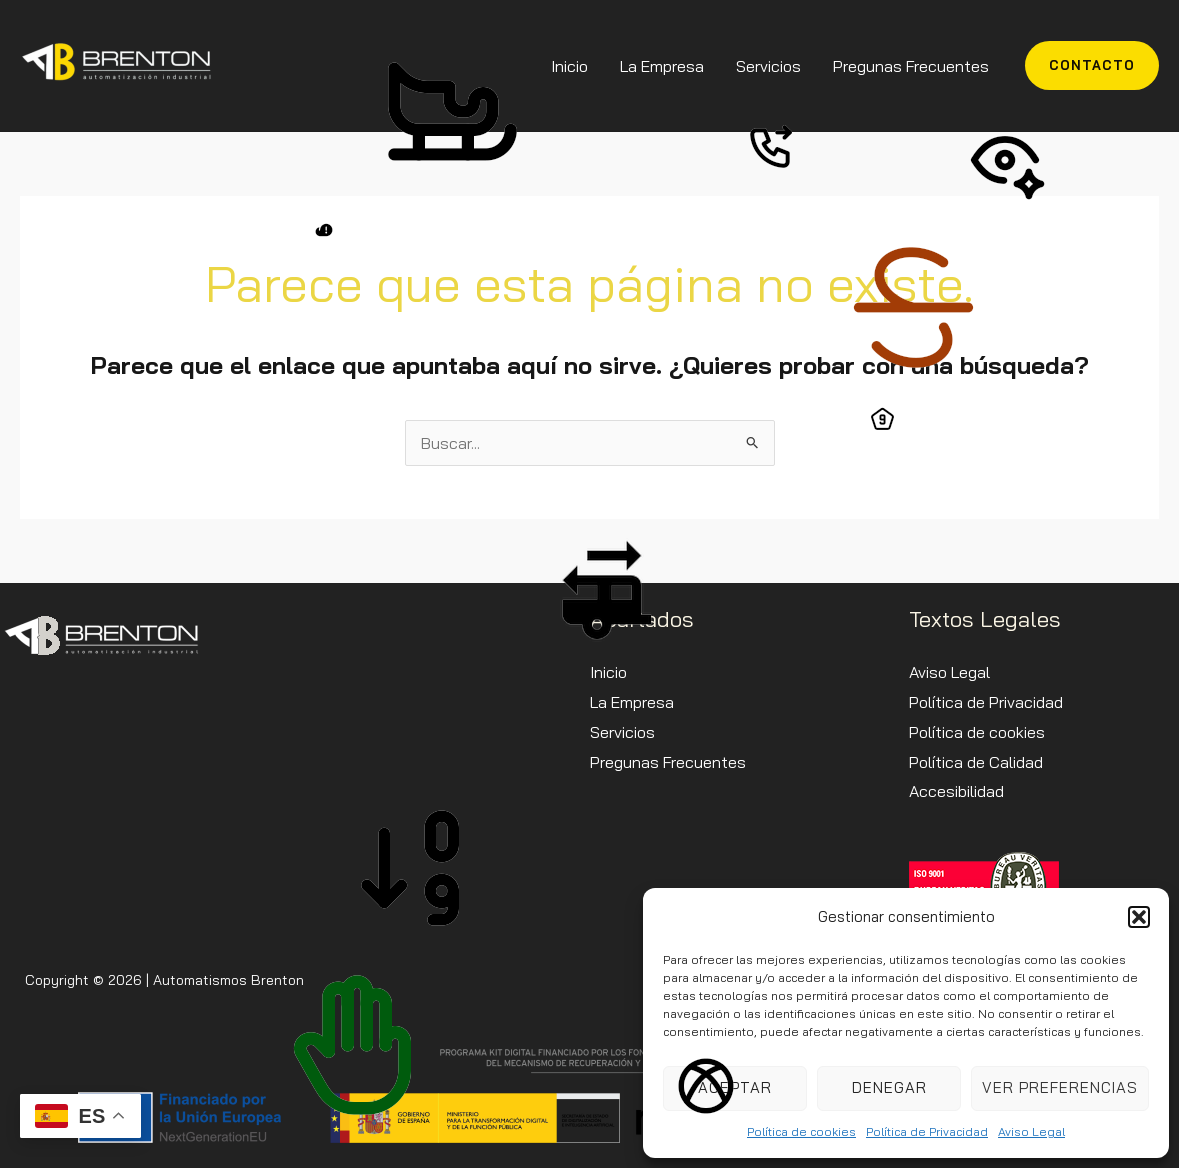 The height and width of the screenshot is (1168, 1179). I want to click on cloud storage warning or issue detected, so click(324, 230).